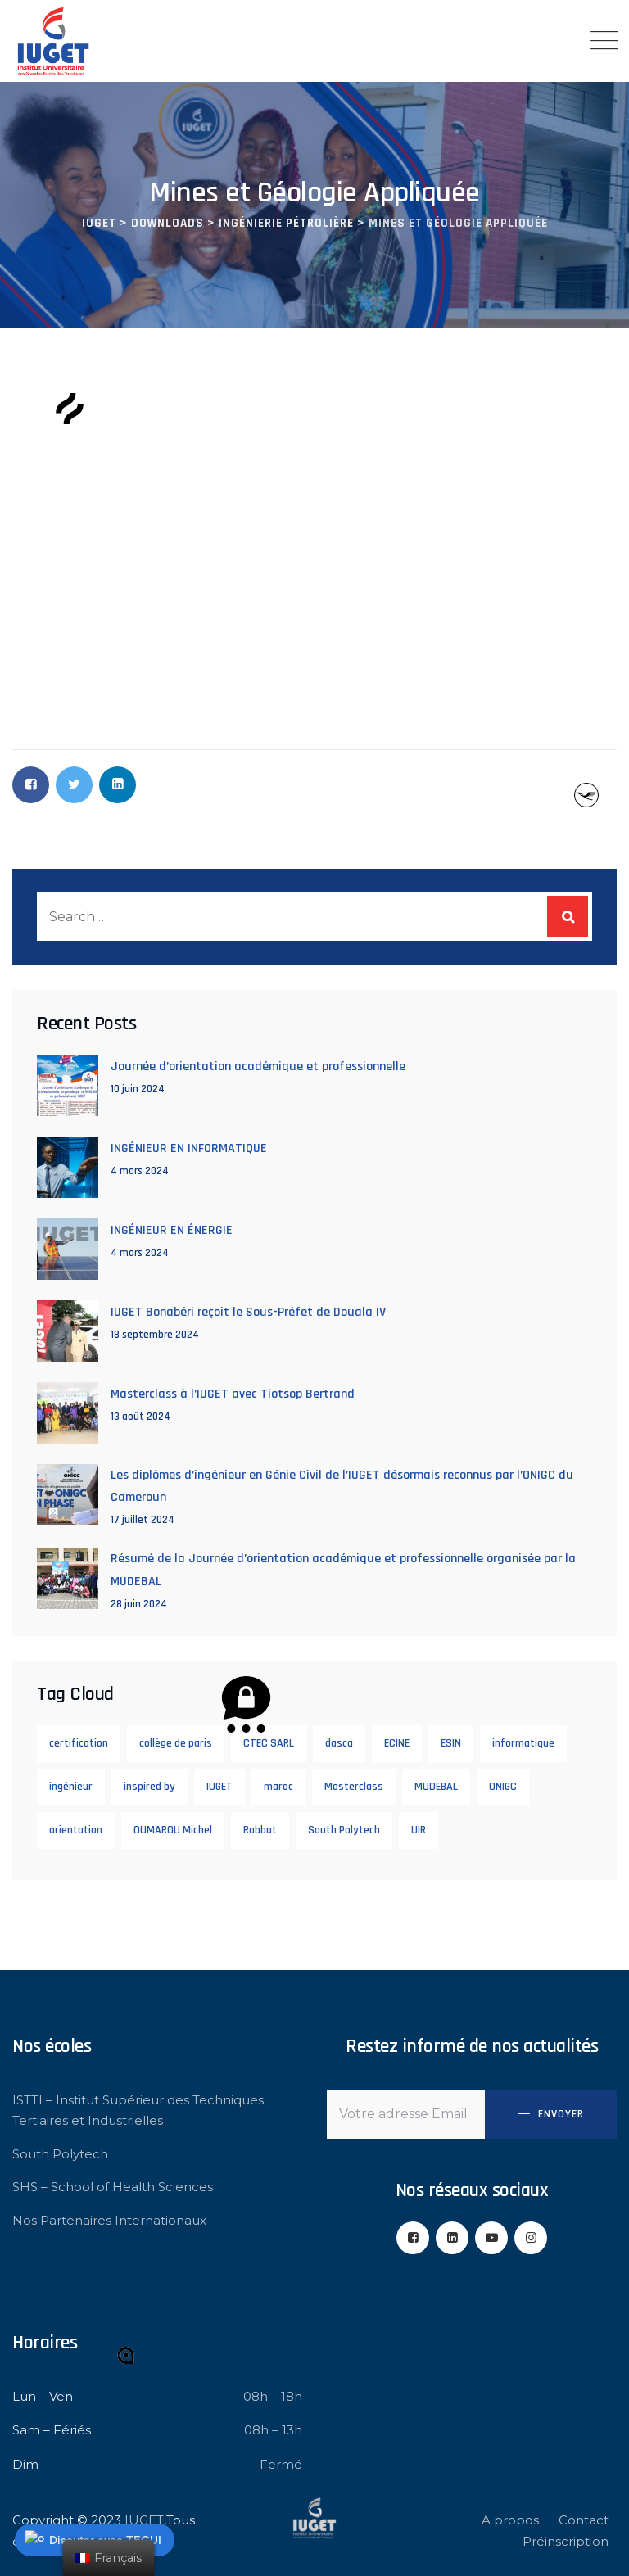 The height and width of the screenshot is (2576, 629). Describe the element at coordinates (70, 409) in the screenshot. I see `hotjar analytics and feedback tool logo` at that location.